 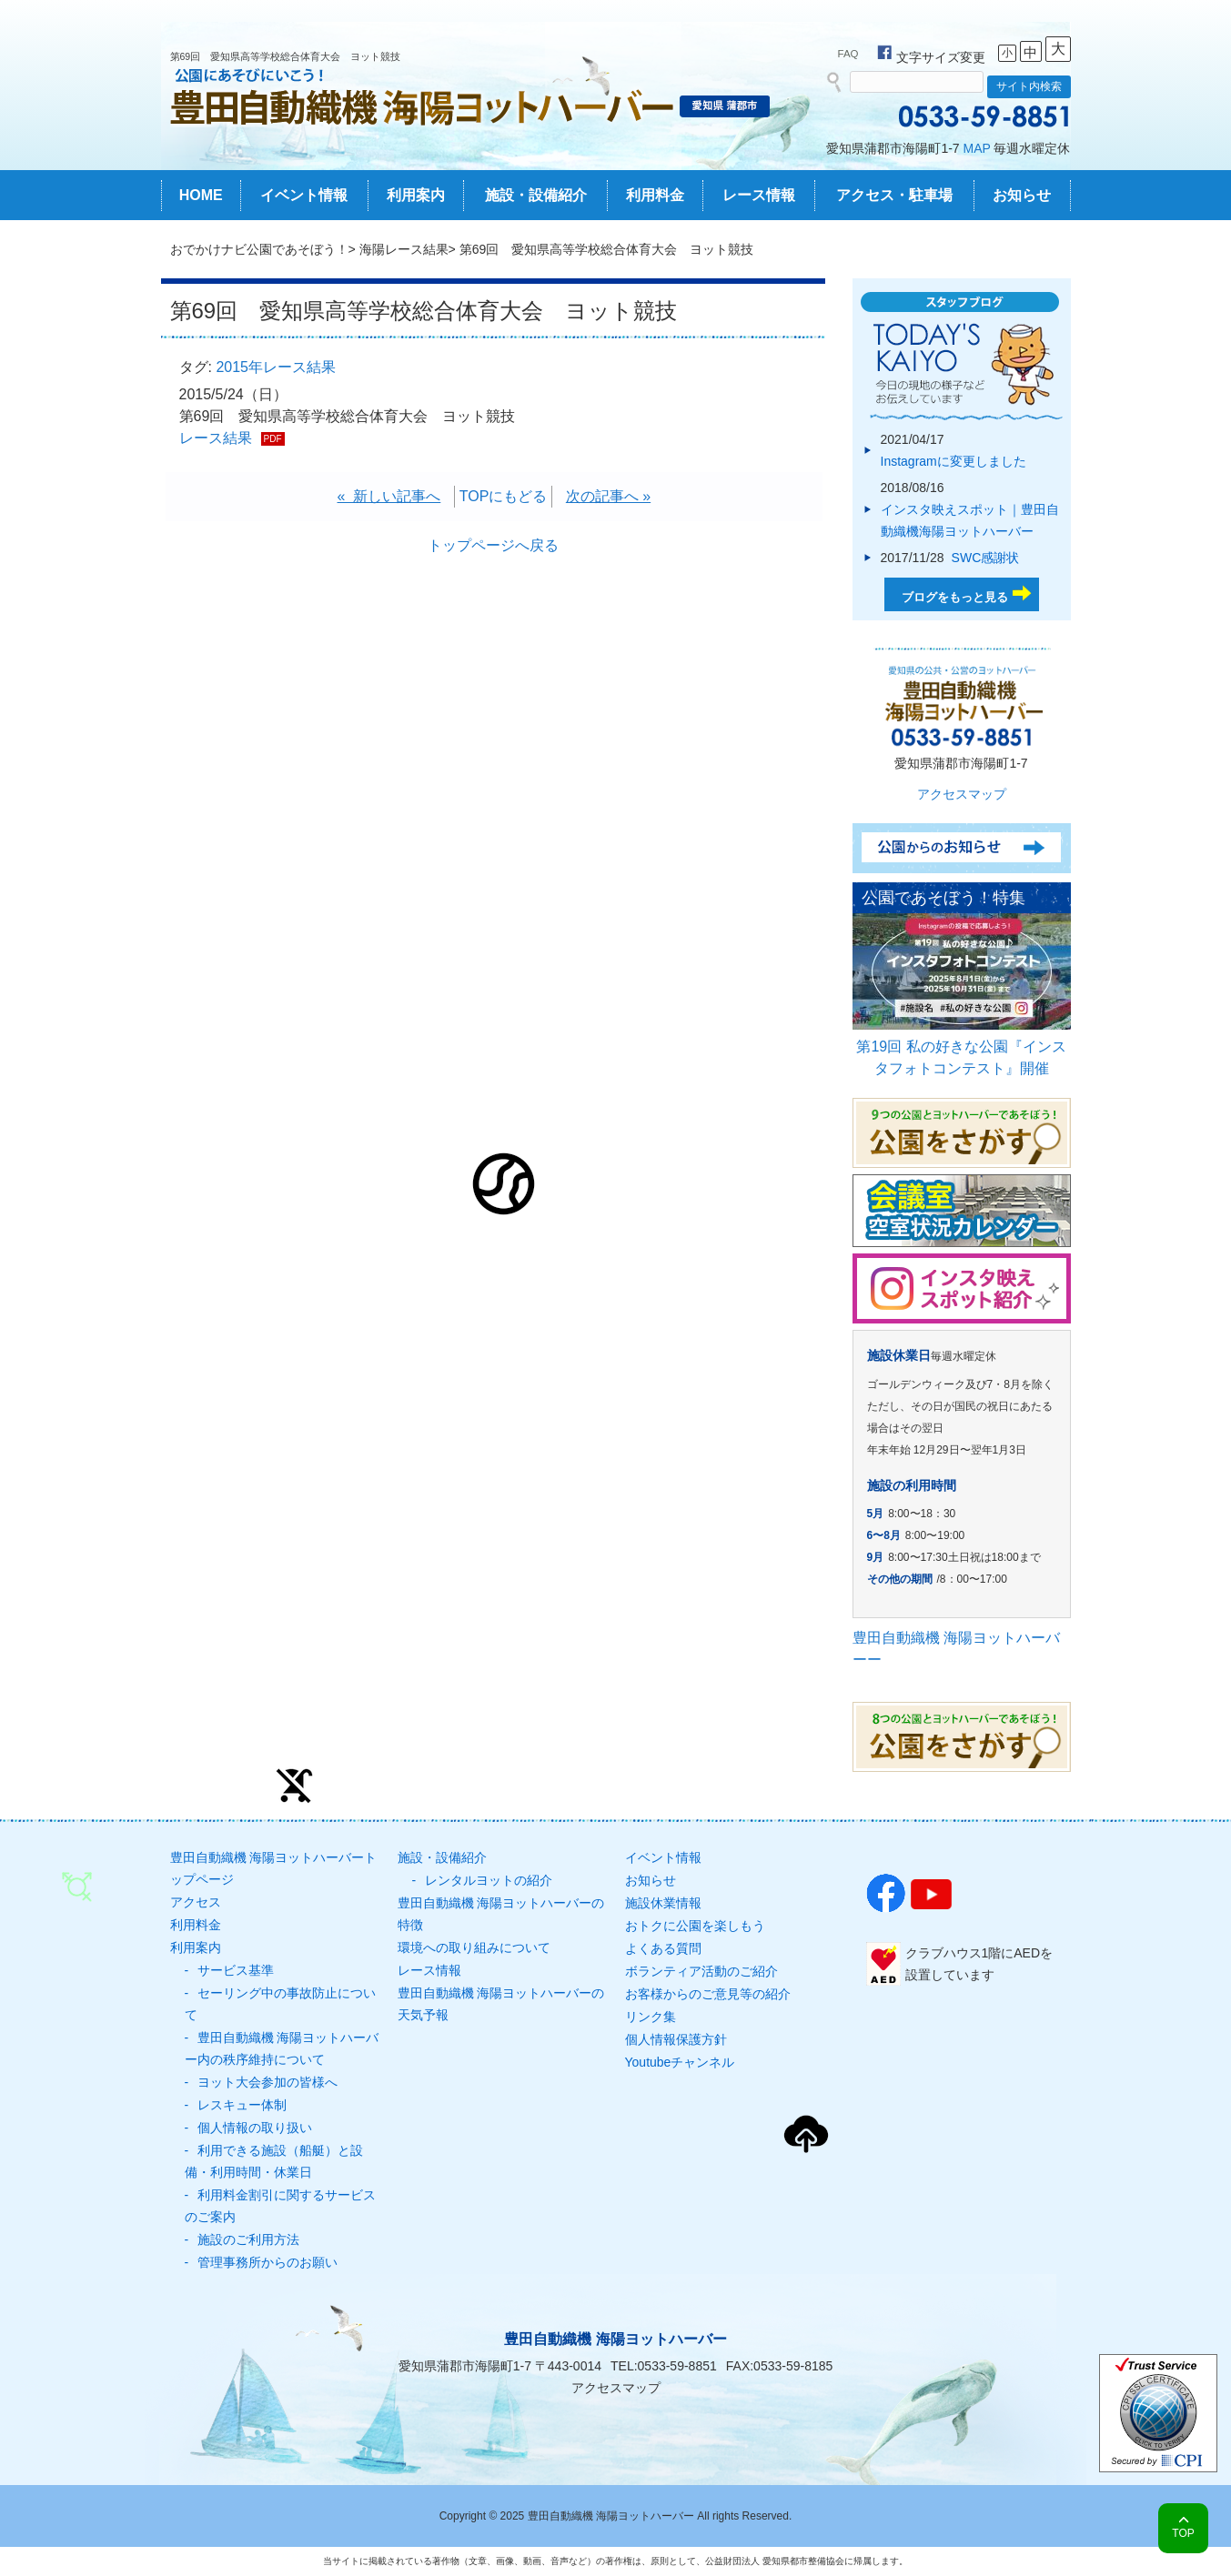 What do you see at coordinates (295, 1785) in the screenshot?
I see `indicates strollers are not permitted in this area` at bounding box center [295, 1785].